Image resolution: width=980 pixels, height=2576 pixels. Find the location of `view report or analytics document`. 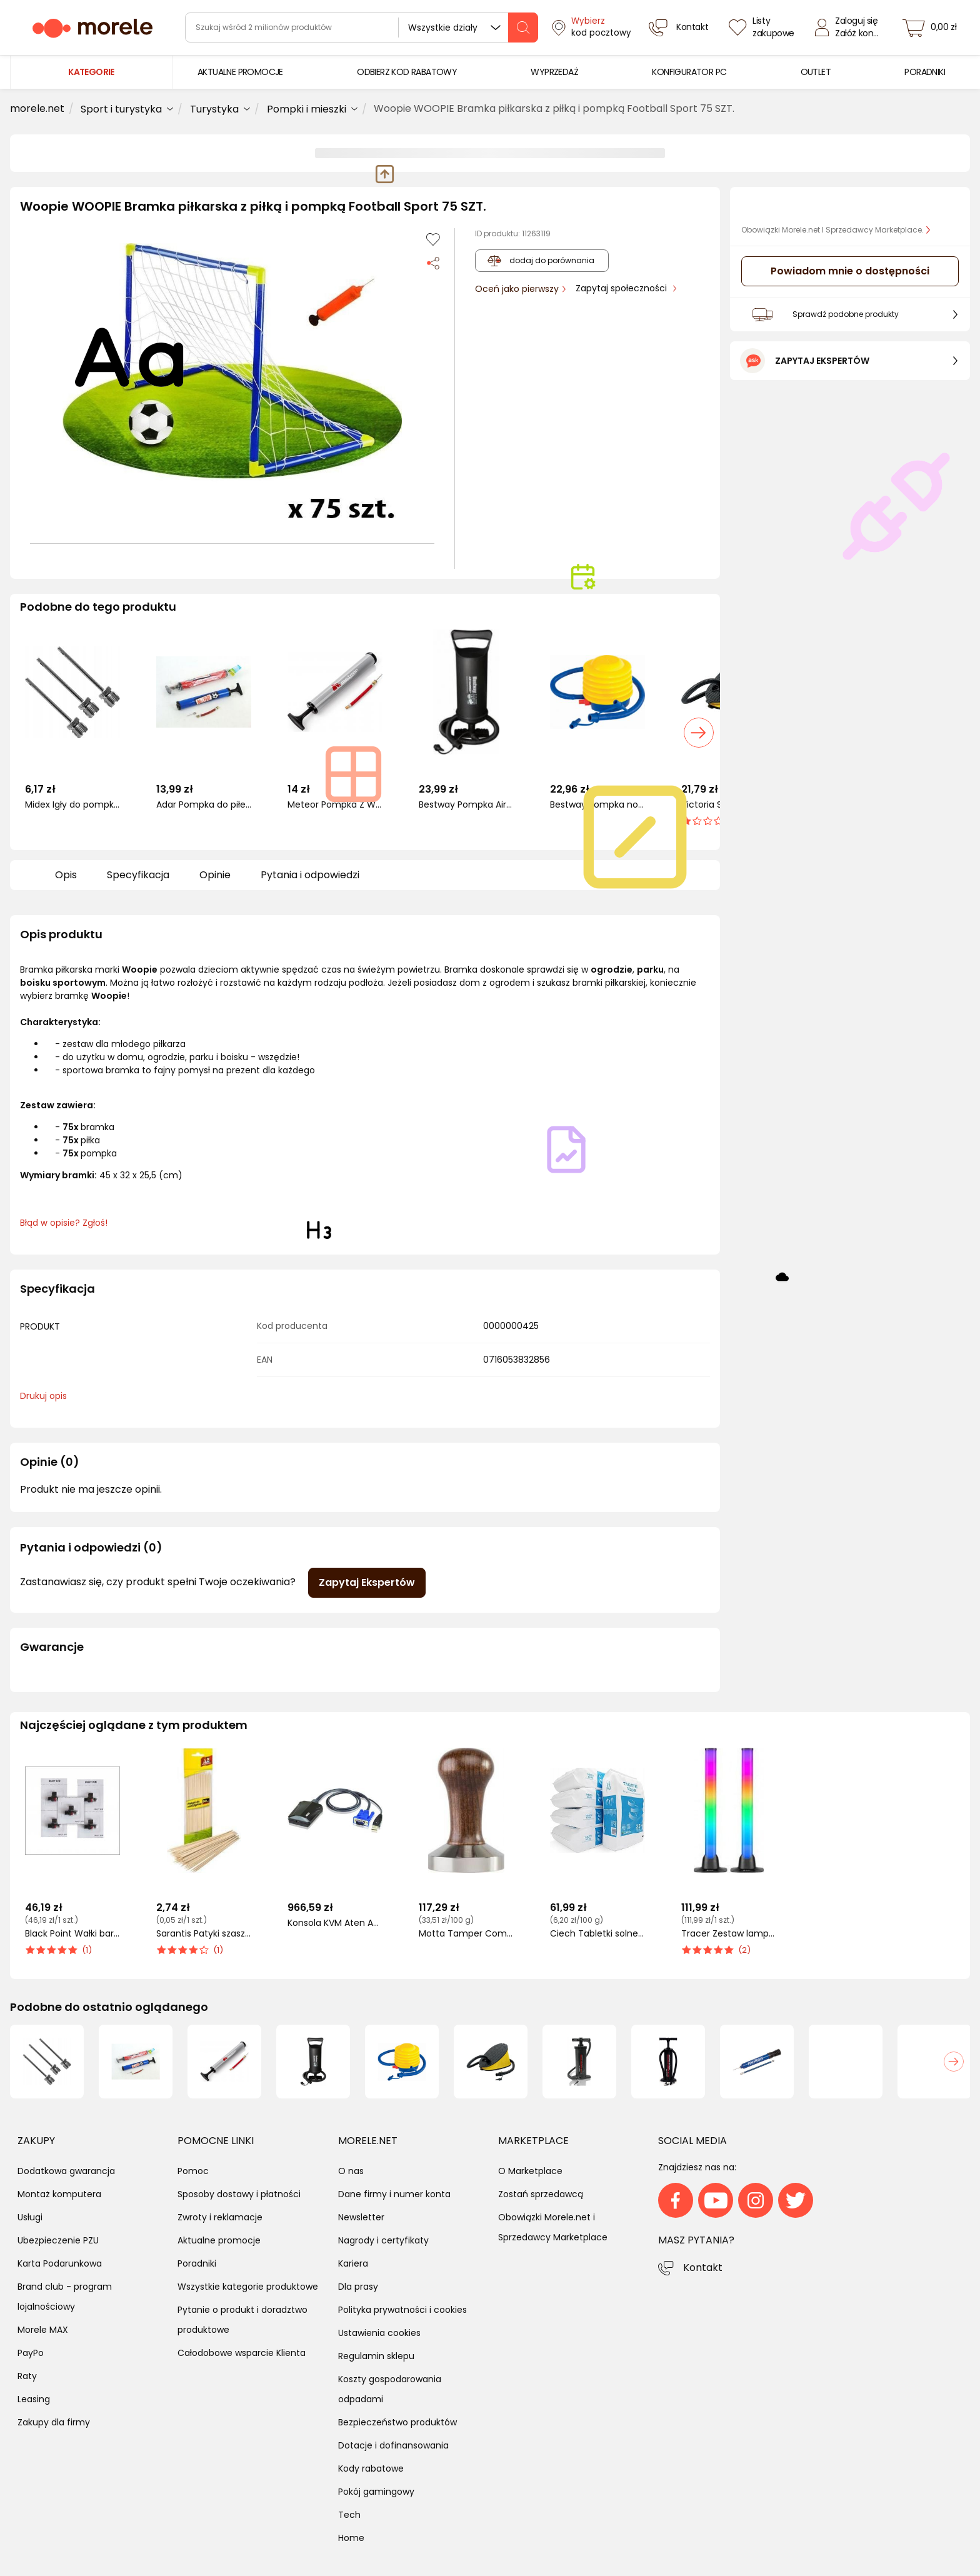

view report or analytics document is located at coordinates (566, 1150).